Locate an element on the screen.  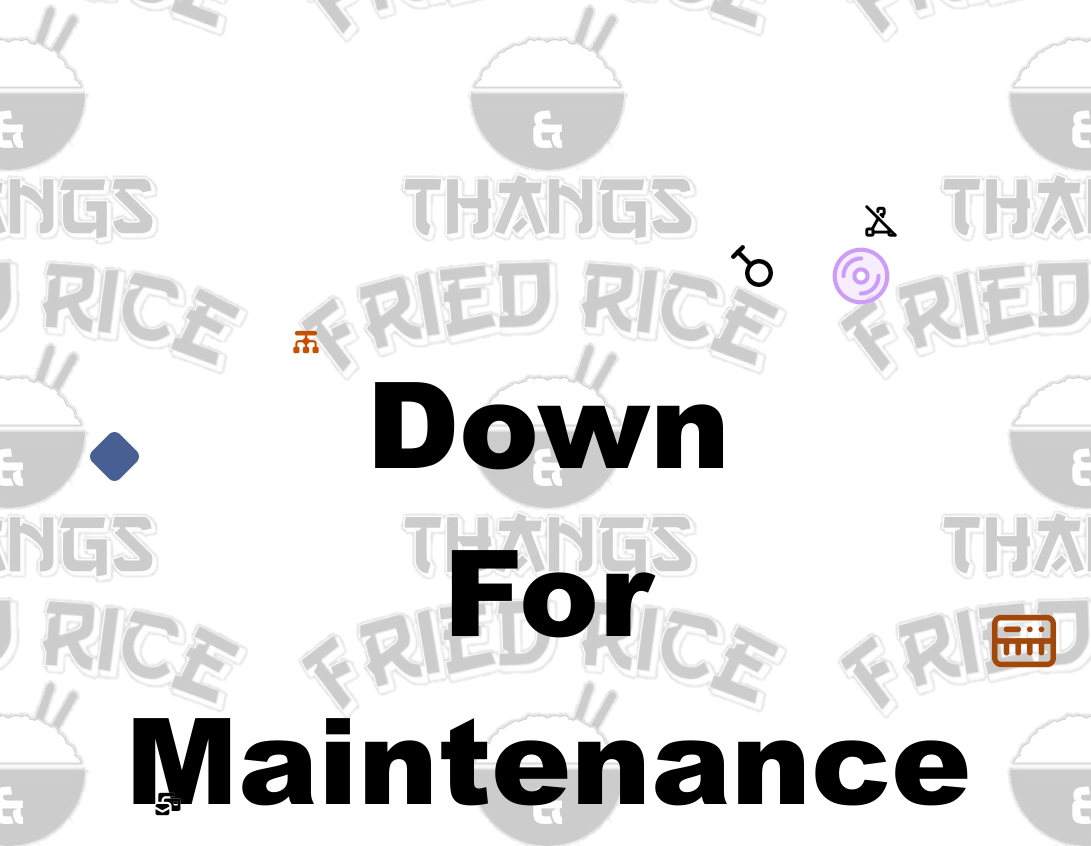
indicates a diamond or rotated square marker is located at coordinates (114, 456).